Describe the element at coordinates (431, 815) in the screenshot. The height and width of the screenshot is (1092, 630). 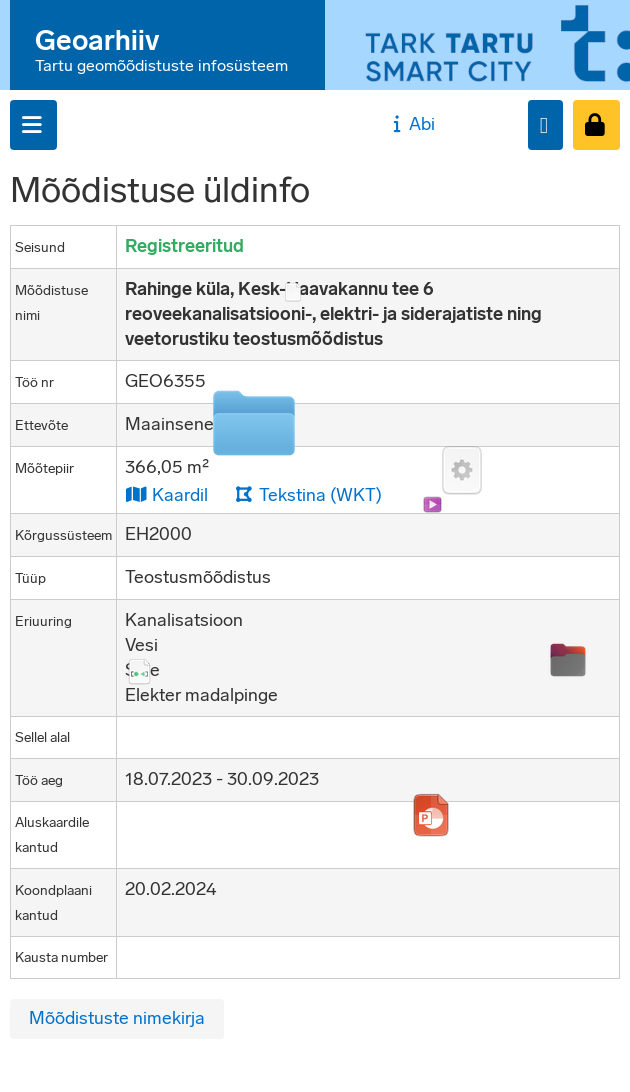
I see `powerpoint slideshow file` at that location.